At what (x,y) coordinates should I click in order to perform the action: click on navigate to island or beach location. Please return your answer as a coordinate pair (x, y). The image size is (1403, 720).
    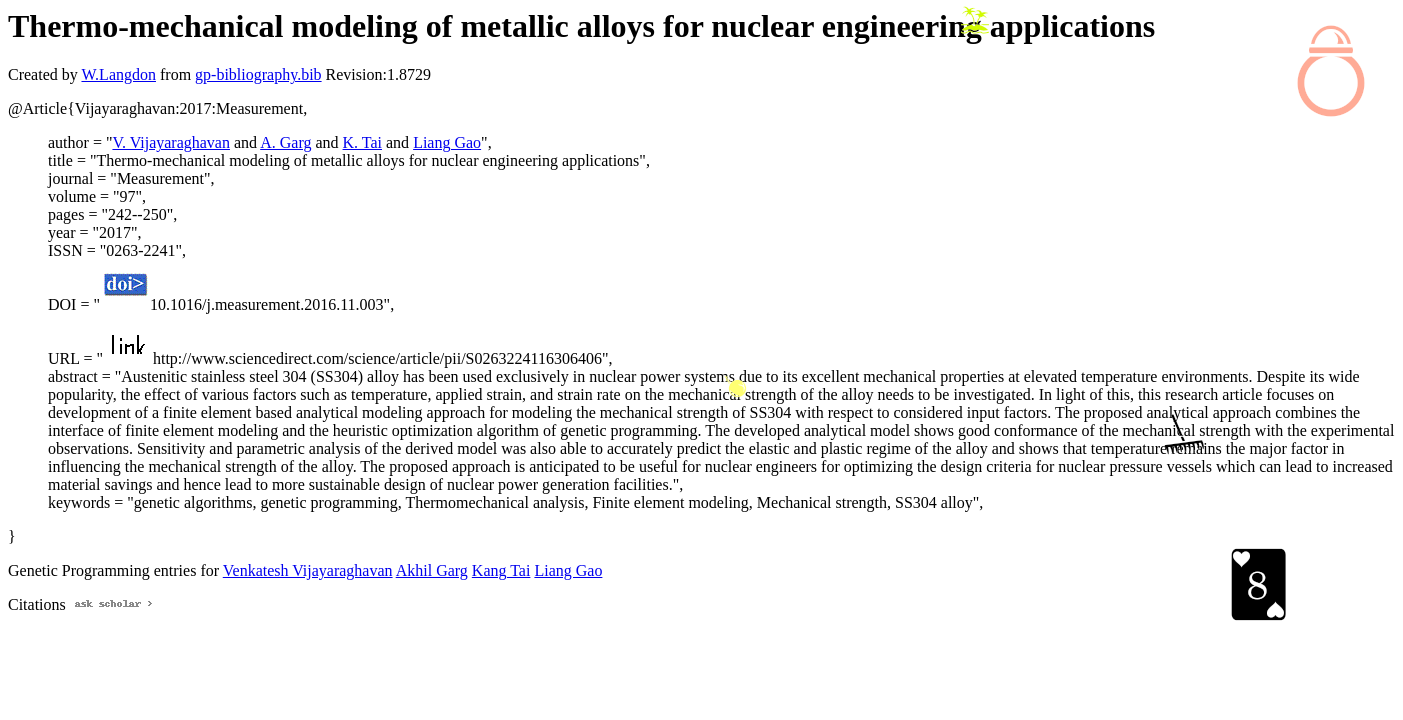
    Looking at the image, I should click on (975, 20).